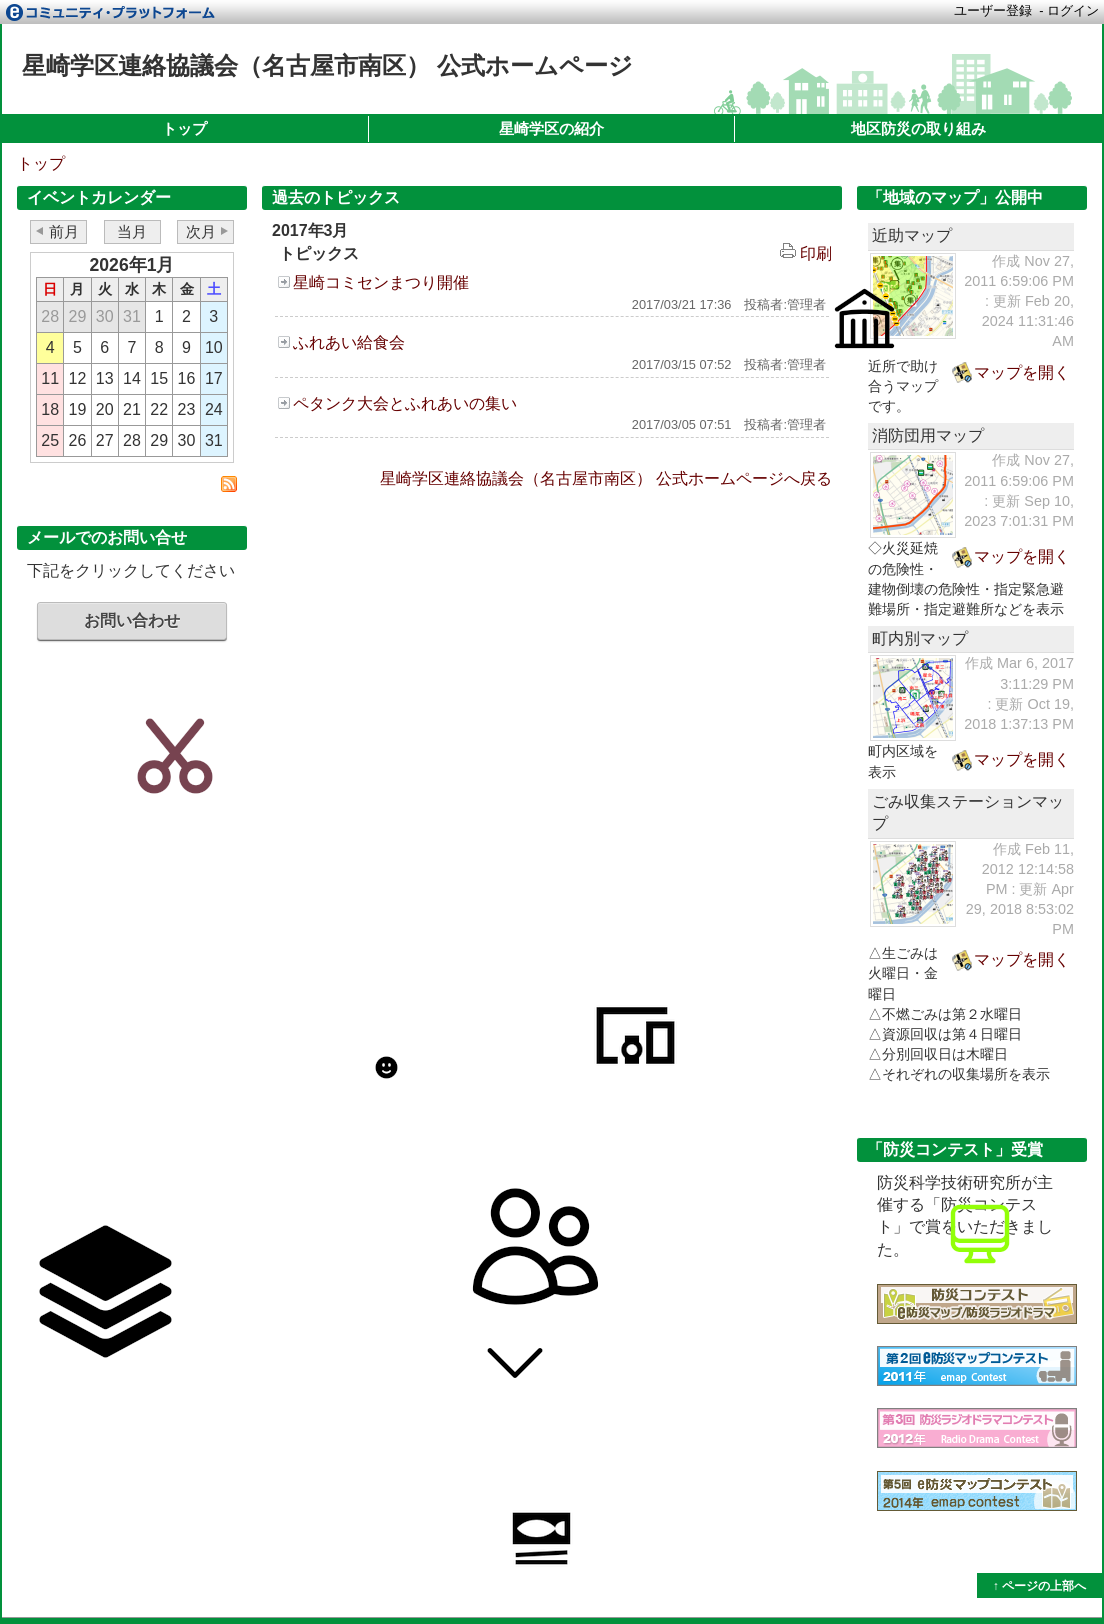  What do you see at coordinates (535, 1246) in the screenshot?
I see `view all users or contacts` at bounding box center [535, 1246].